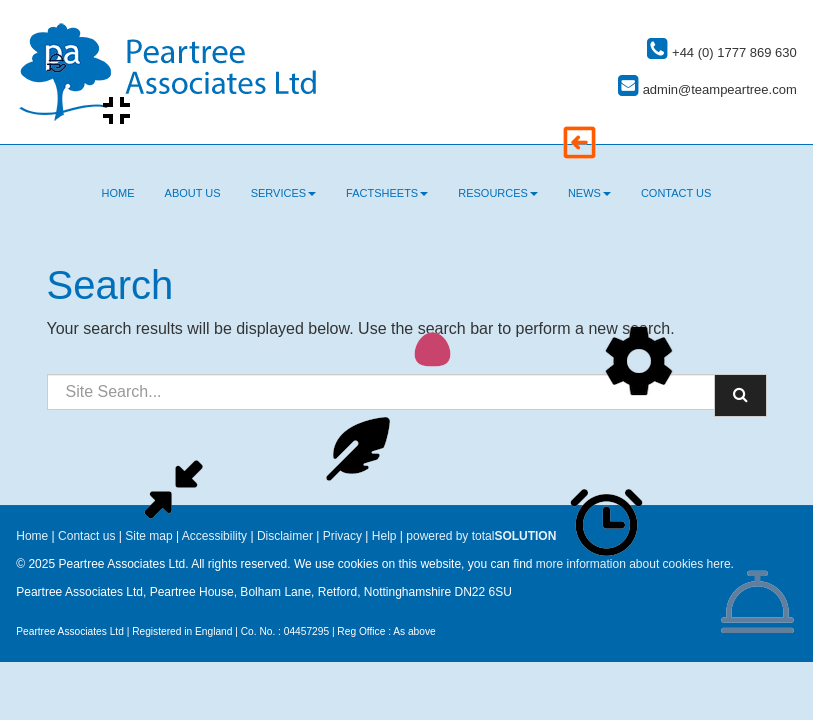 The height and width of the screenshot is (720, 813). I want to click on compress or minimize content, so click(173, 489).